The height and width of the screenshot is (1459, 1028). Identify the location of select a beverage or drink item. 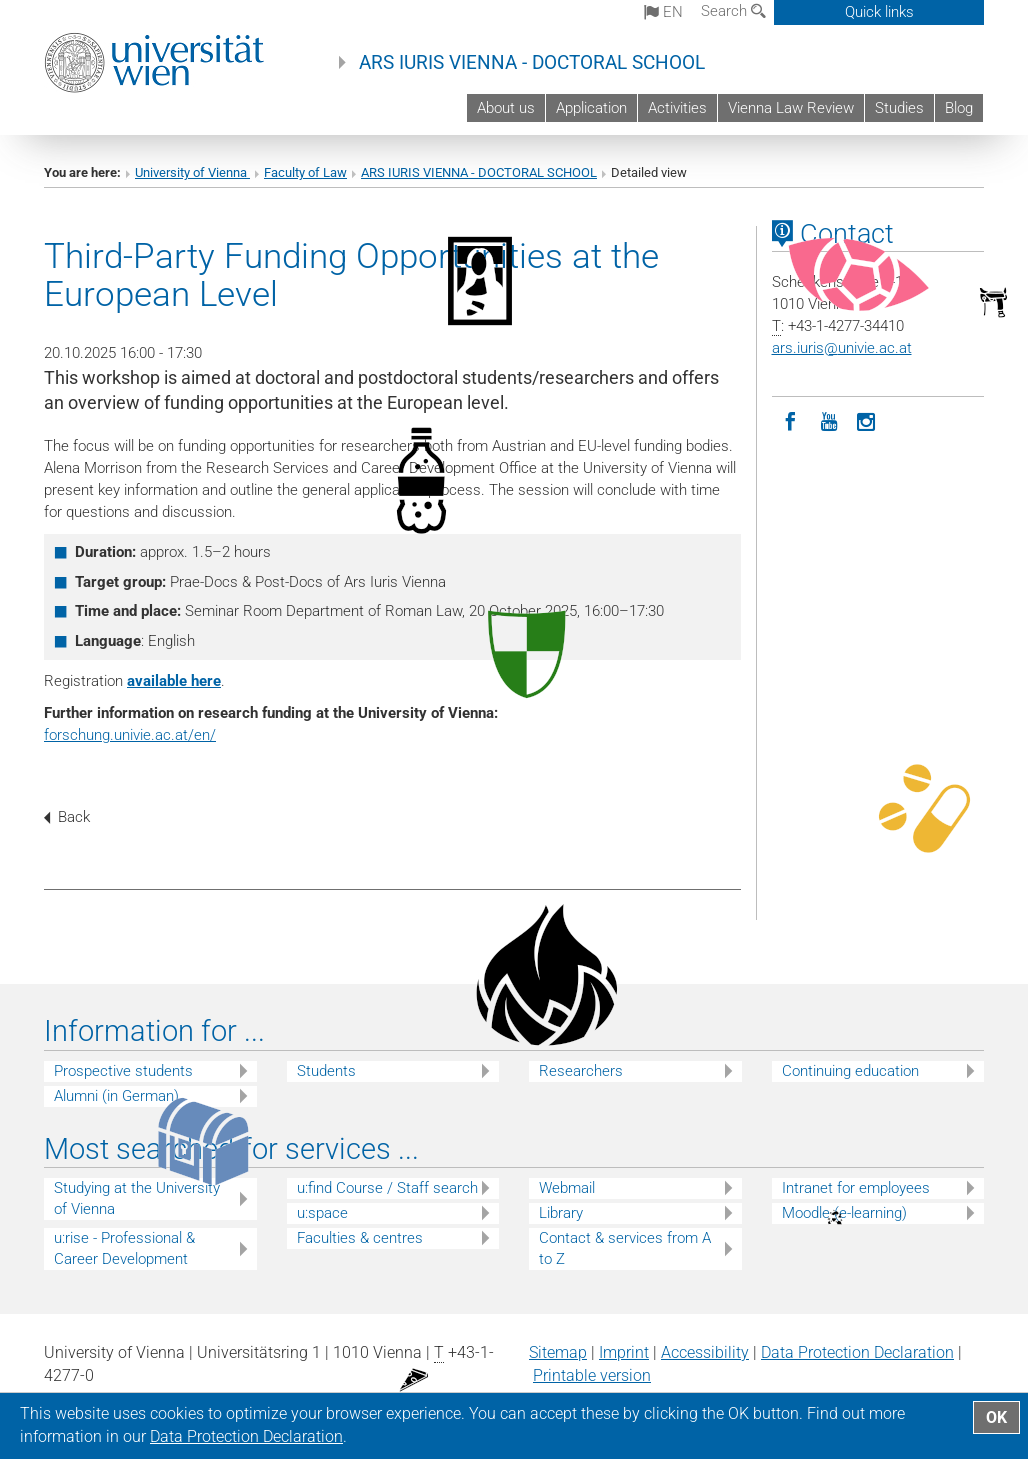
(421, 480).